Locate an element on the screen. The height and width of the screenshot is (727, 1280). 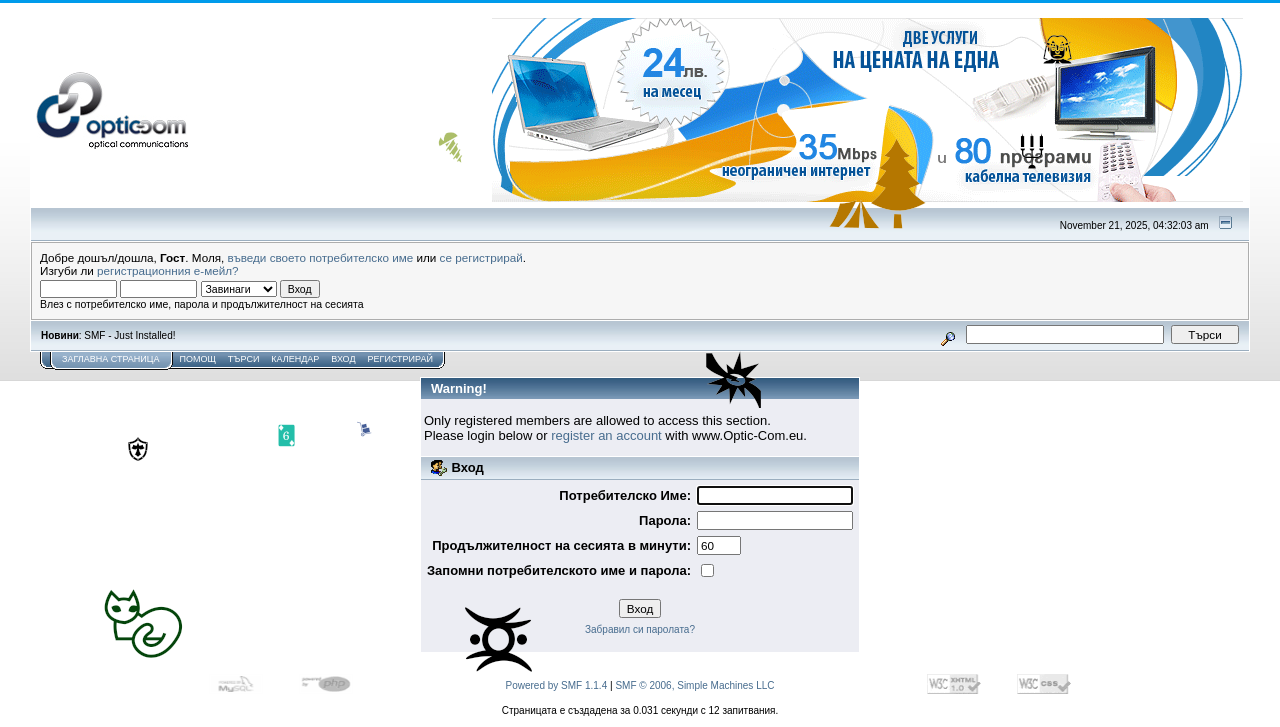
unlit candelabra indicating inactive or disabled lighting is located at coordinates (1032, 151).